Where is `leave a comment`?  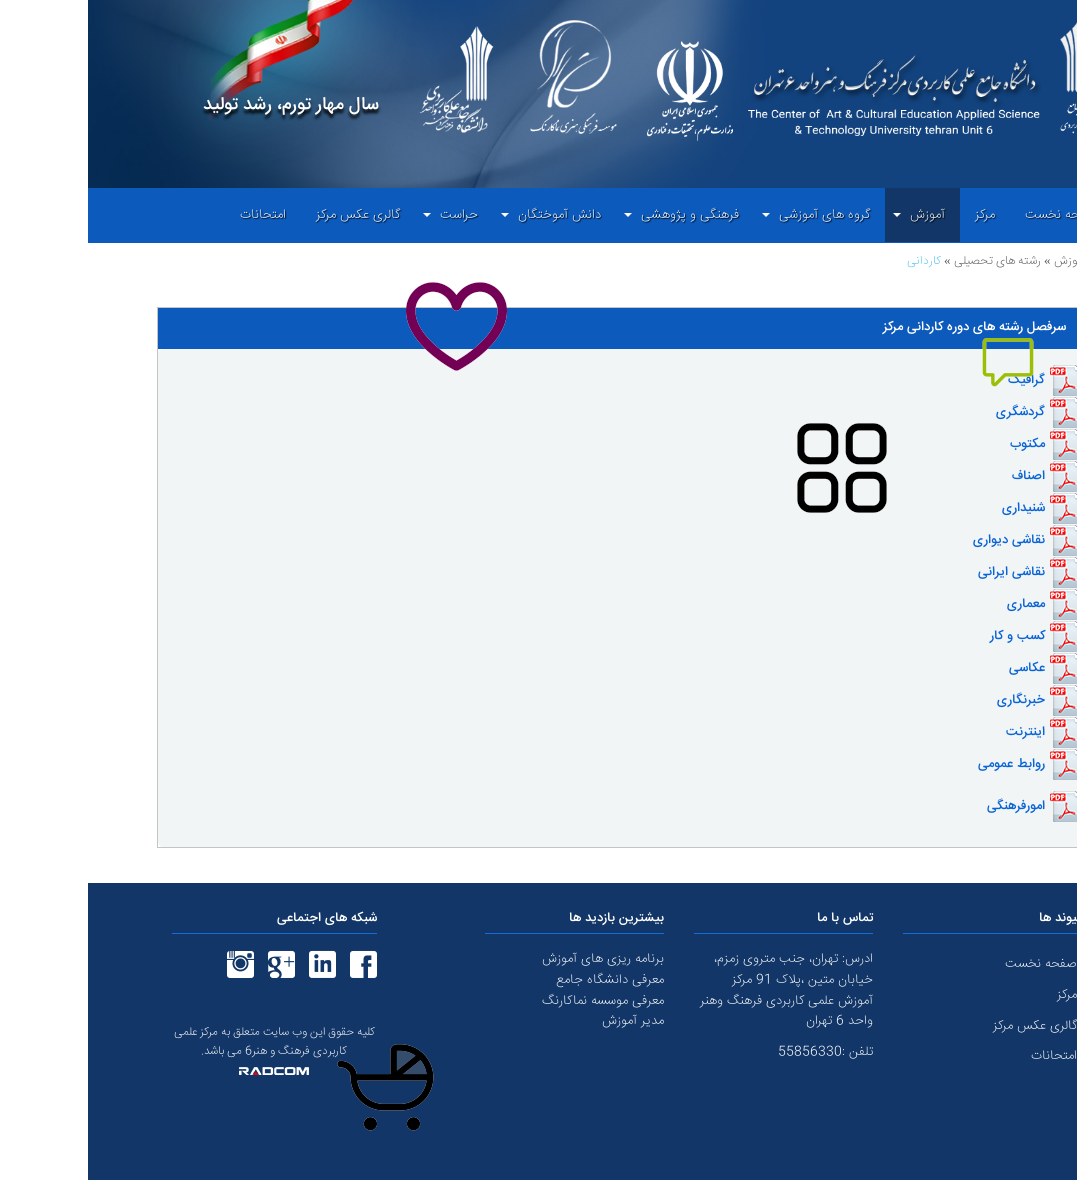
leave a comment is located at coordinates (1008, 361).